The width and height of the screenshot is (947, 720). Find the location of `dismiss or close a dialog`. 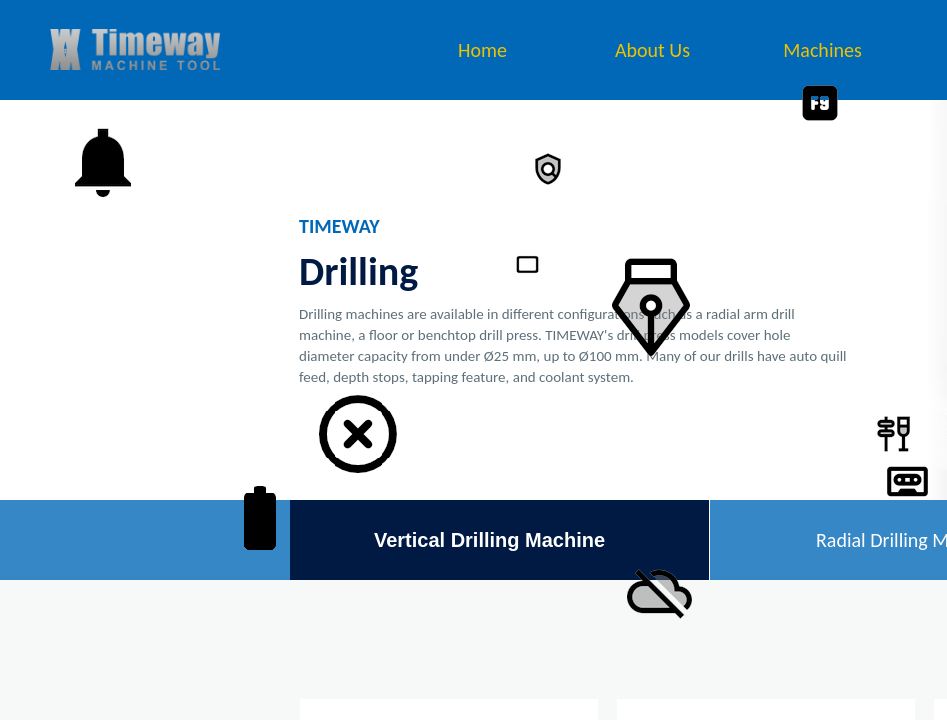

dismiss or close a dialog is located at coordinates (358, 434).